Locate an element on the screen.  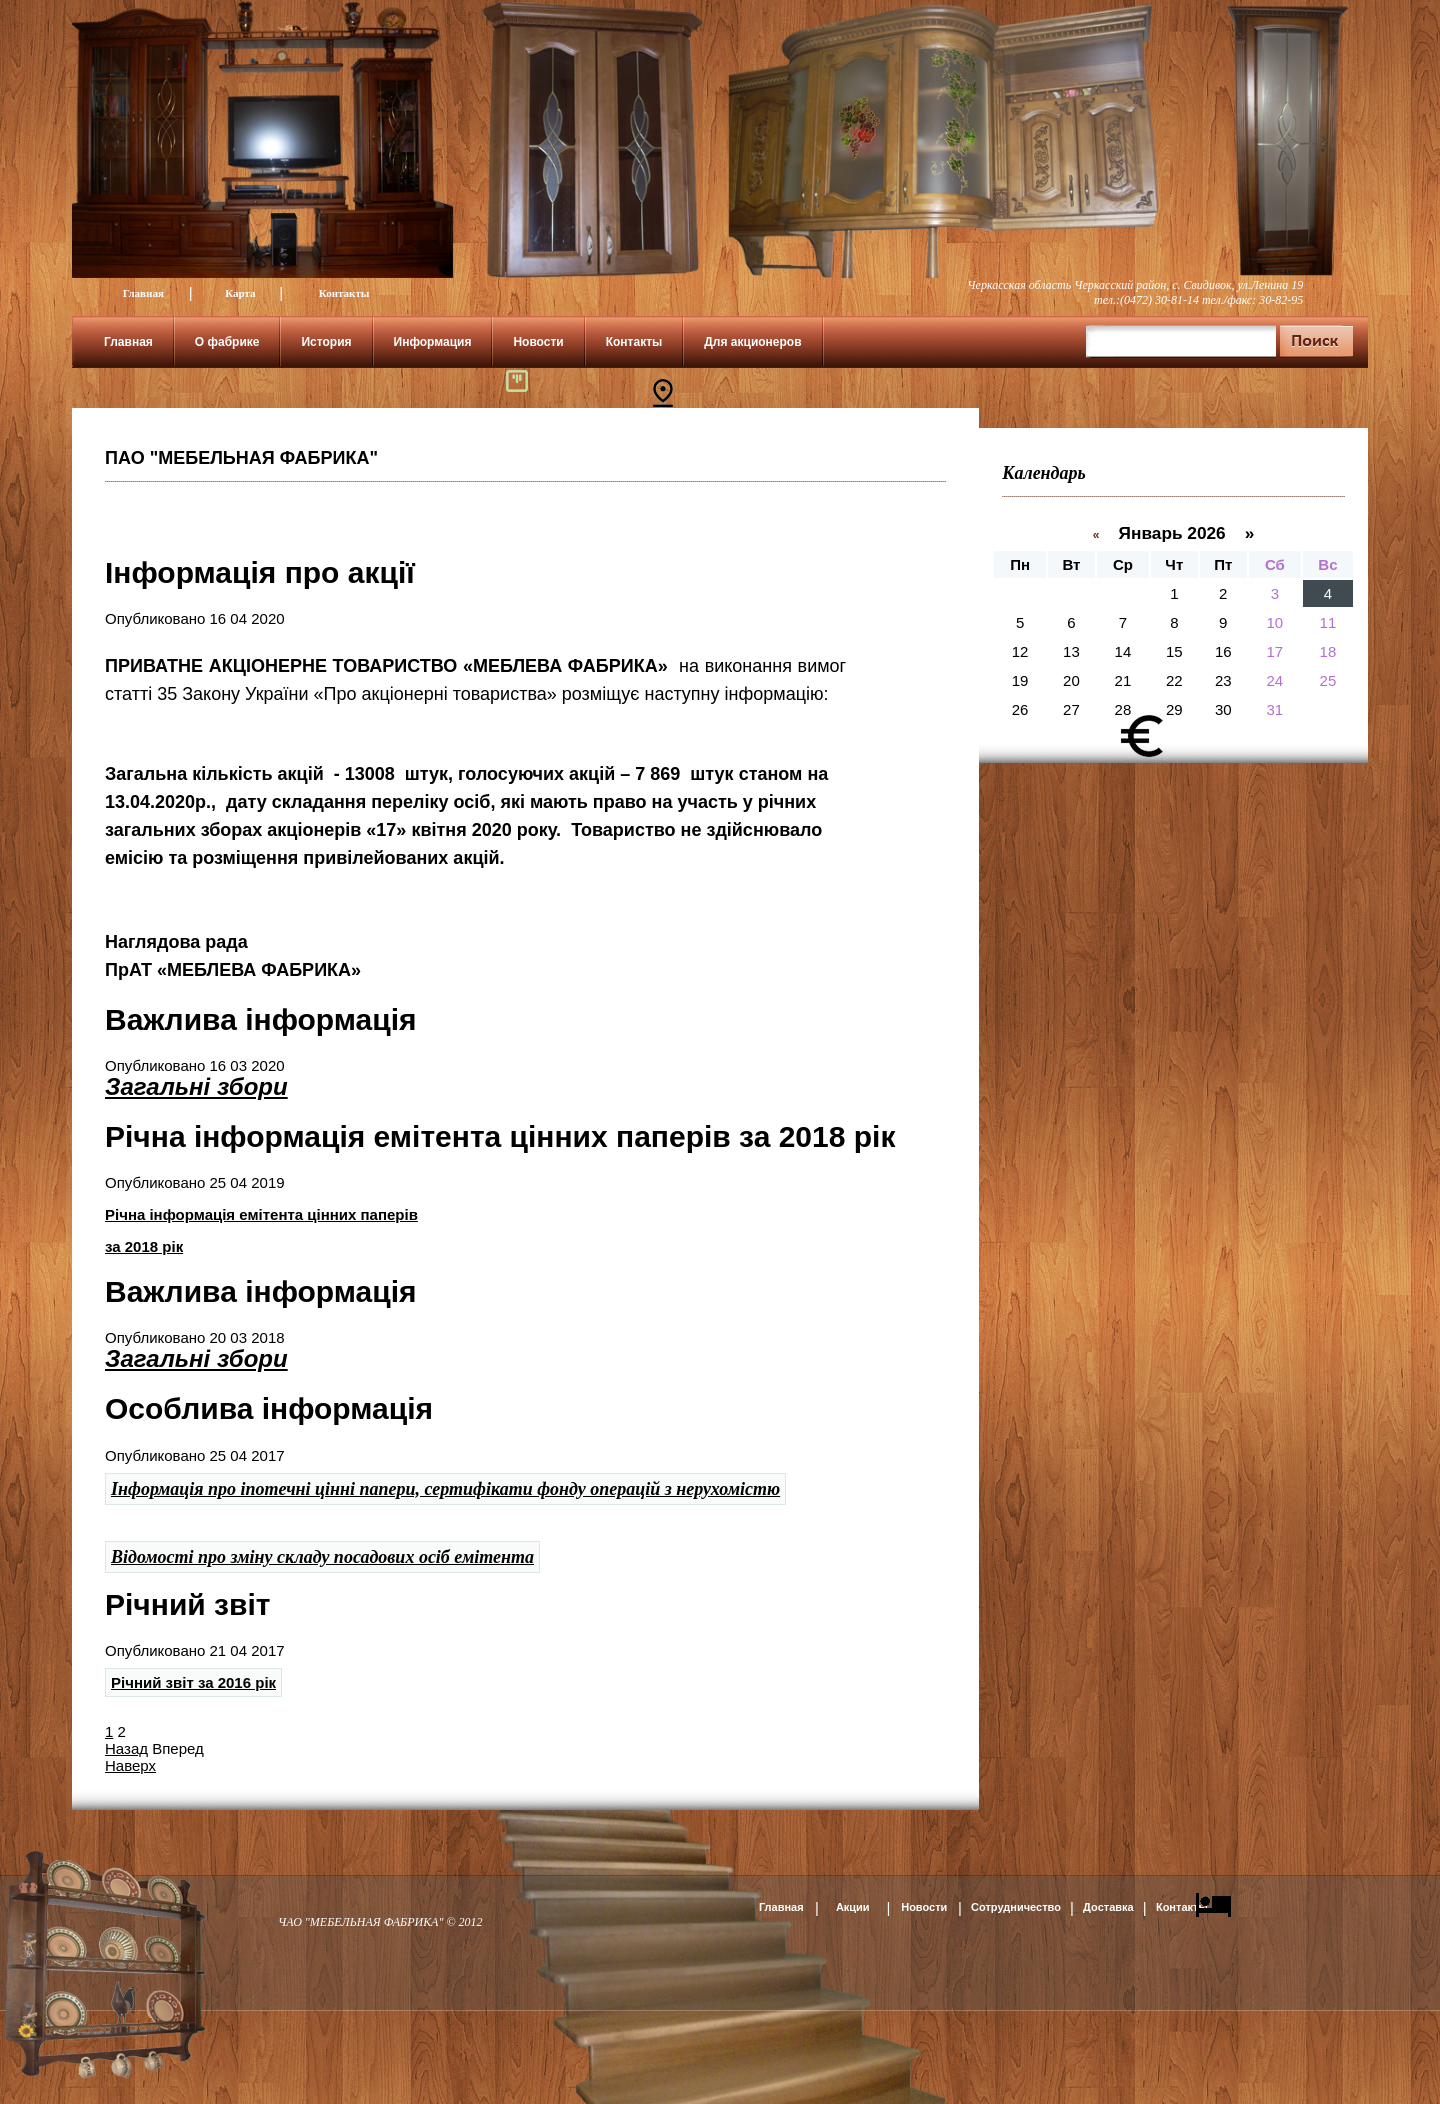
drop a pin on the map is located at coordinates (663, 393).